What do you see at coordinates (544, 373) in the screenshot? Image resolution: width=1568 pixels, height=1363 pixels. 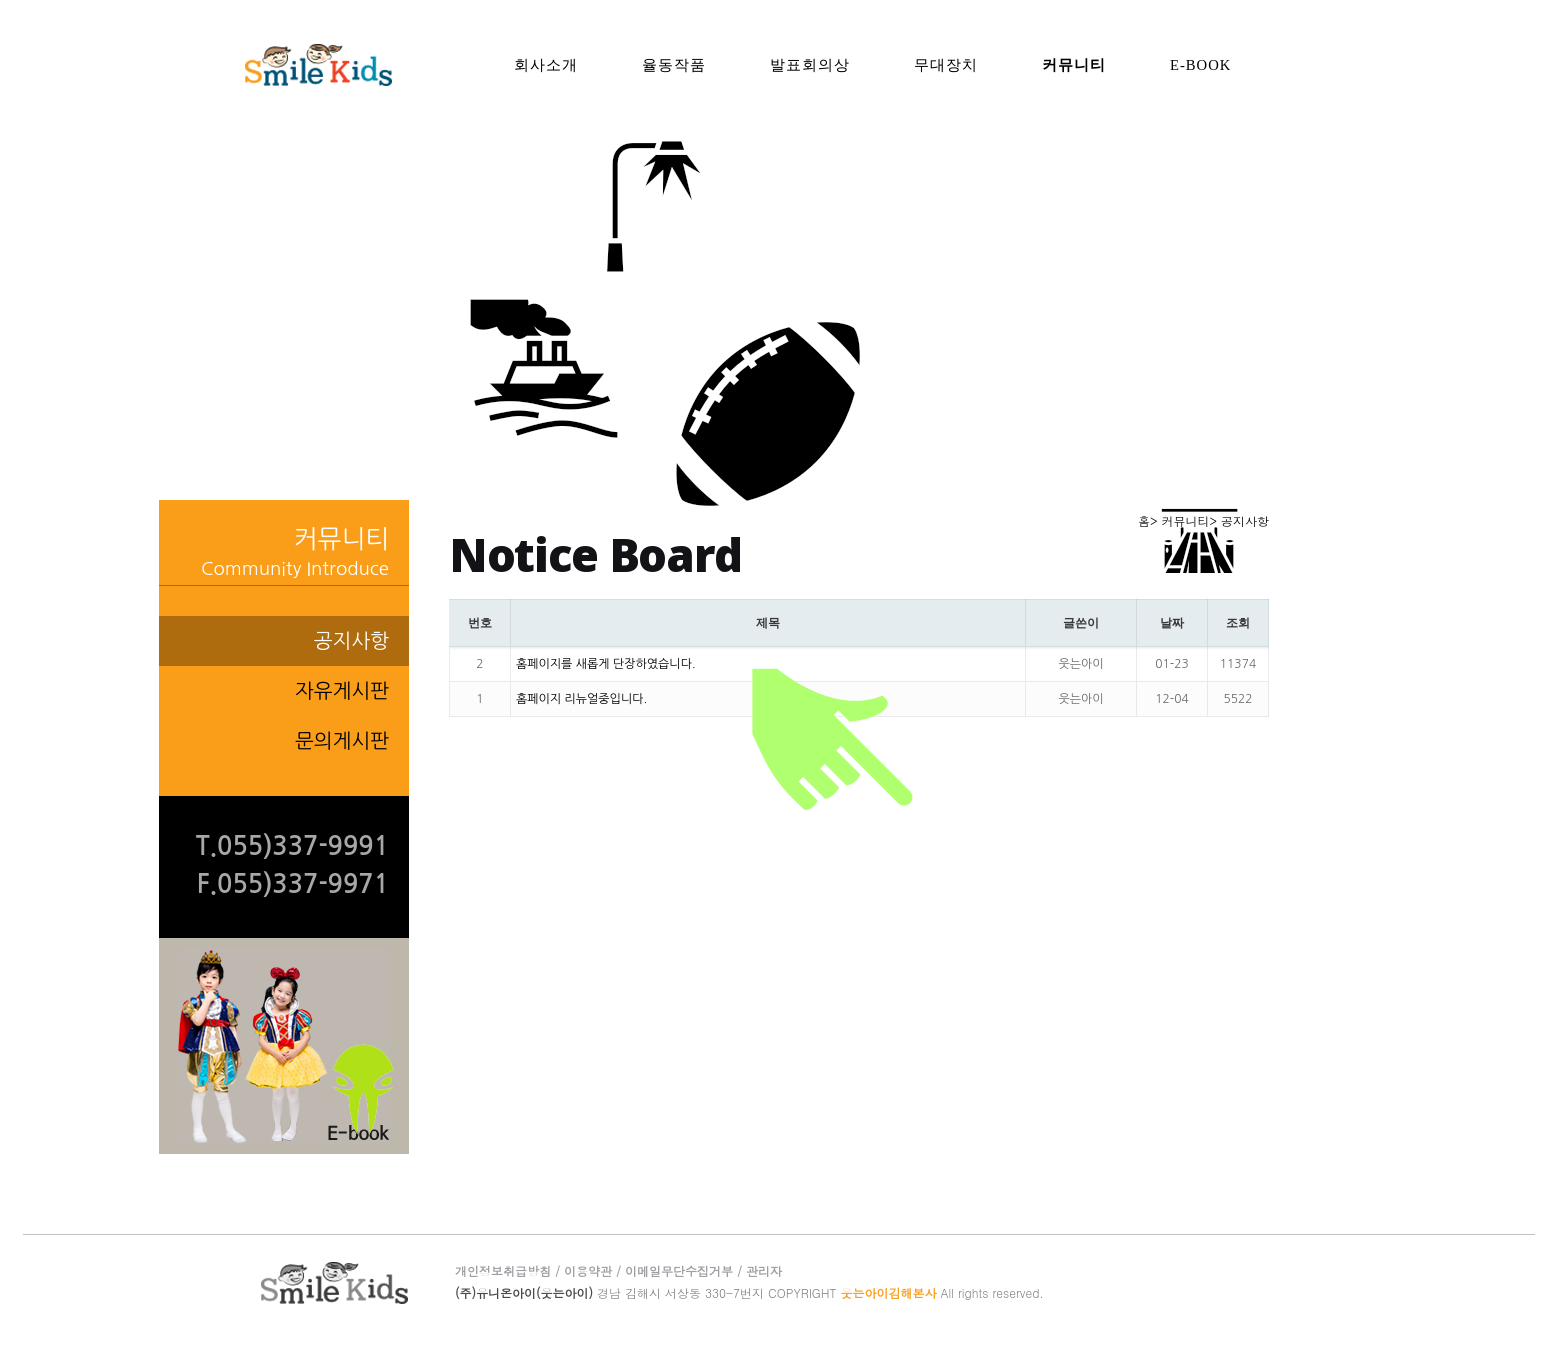 I see `select dreadnought or battleship unit` at bounding box center [544, 373].